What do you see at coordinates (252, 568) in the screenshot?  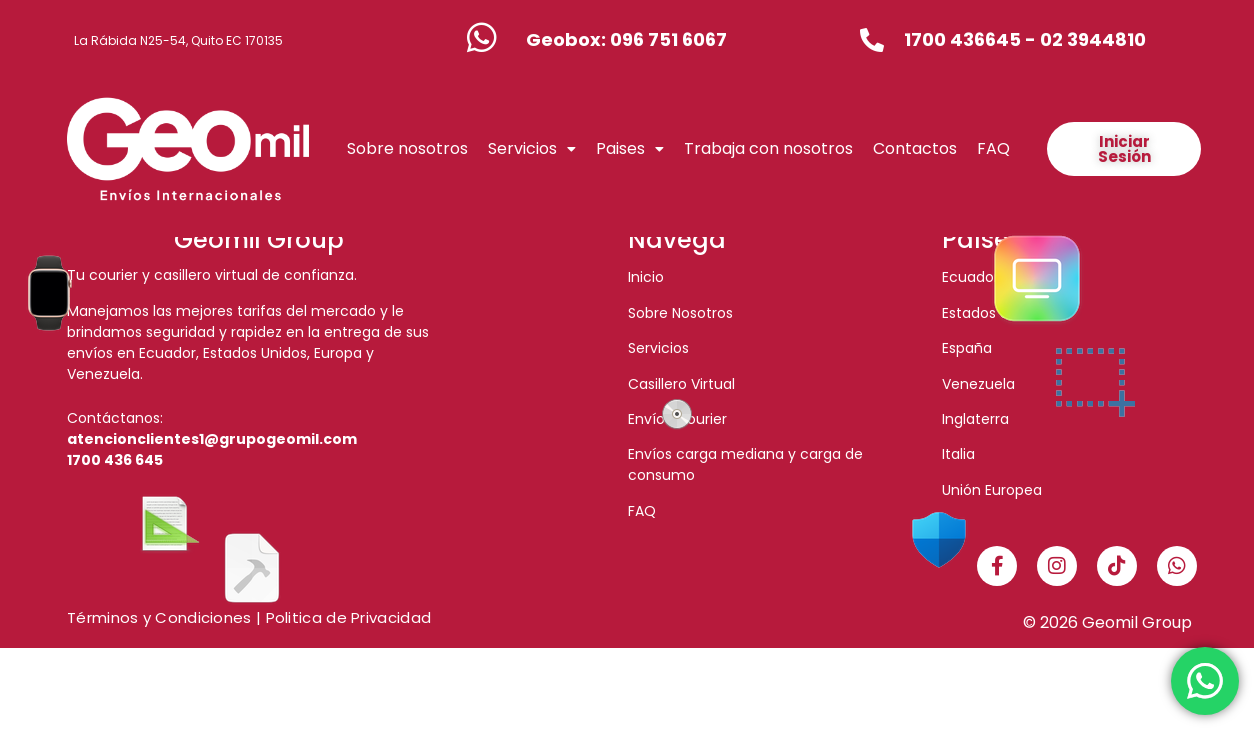 I see `makefile document for build automation` at bounding box center [252, 568].